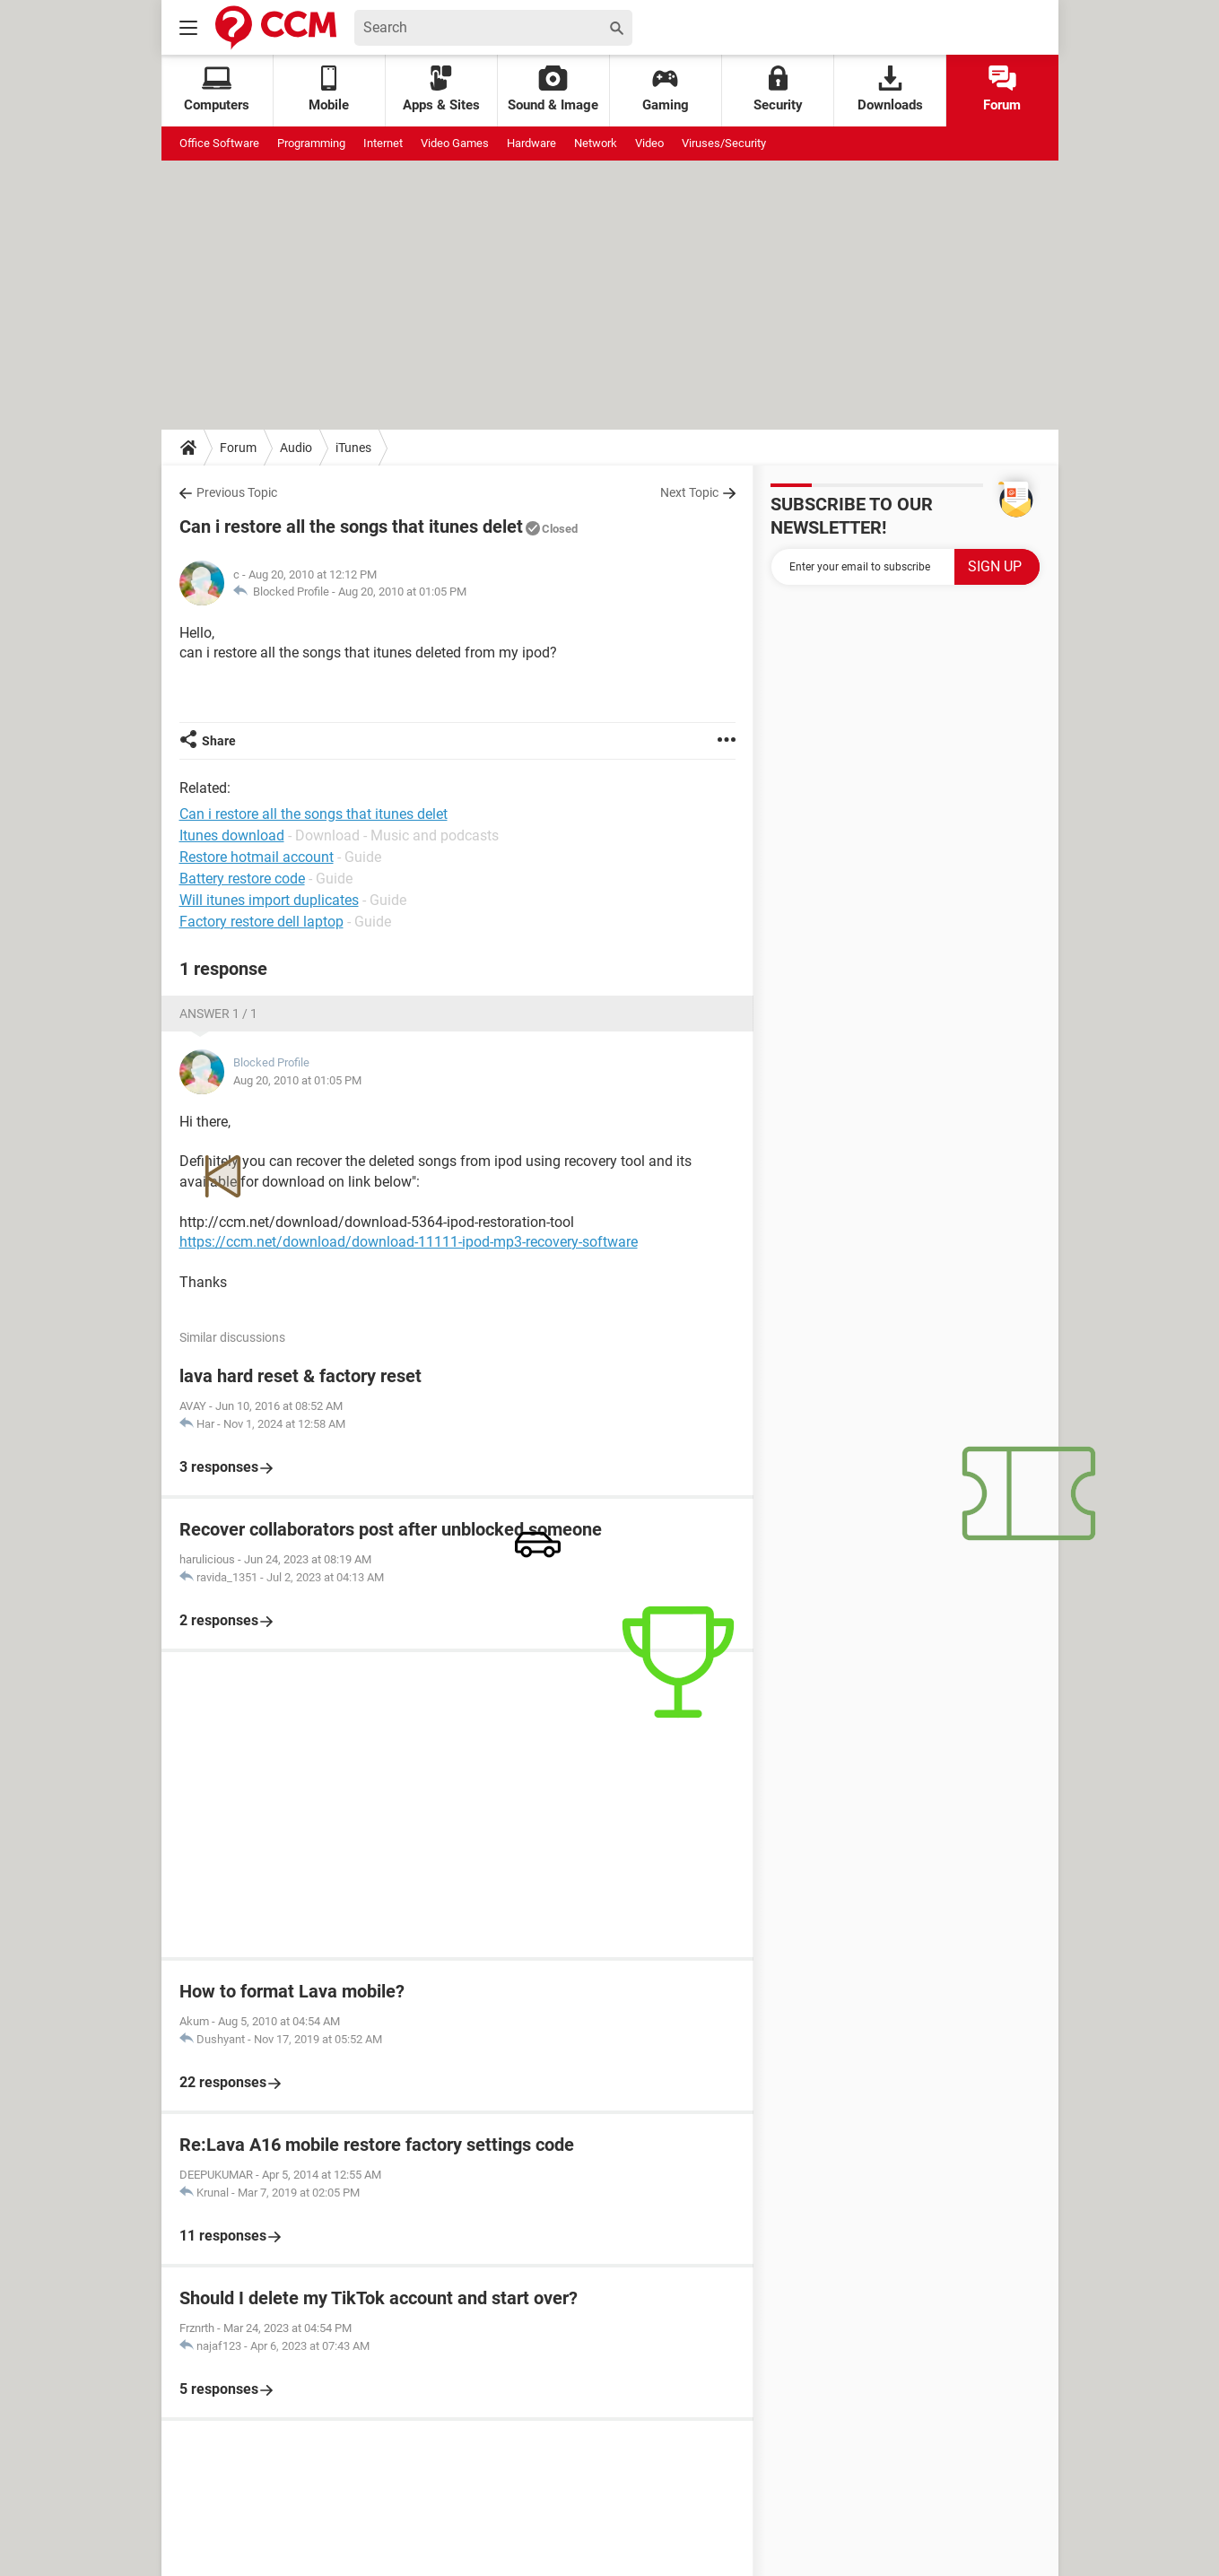 The height and width of the screenshot is (2576, 1219). Describe the element at coordinates (537, 1543) in the screenshot. I see `select car or vehicle mode` at that location.